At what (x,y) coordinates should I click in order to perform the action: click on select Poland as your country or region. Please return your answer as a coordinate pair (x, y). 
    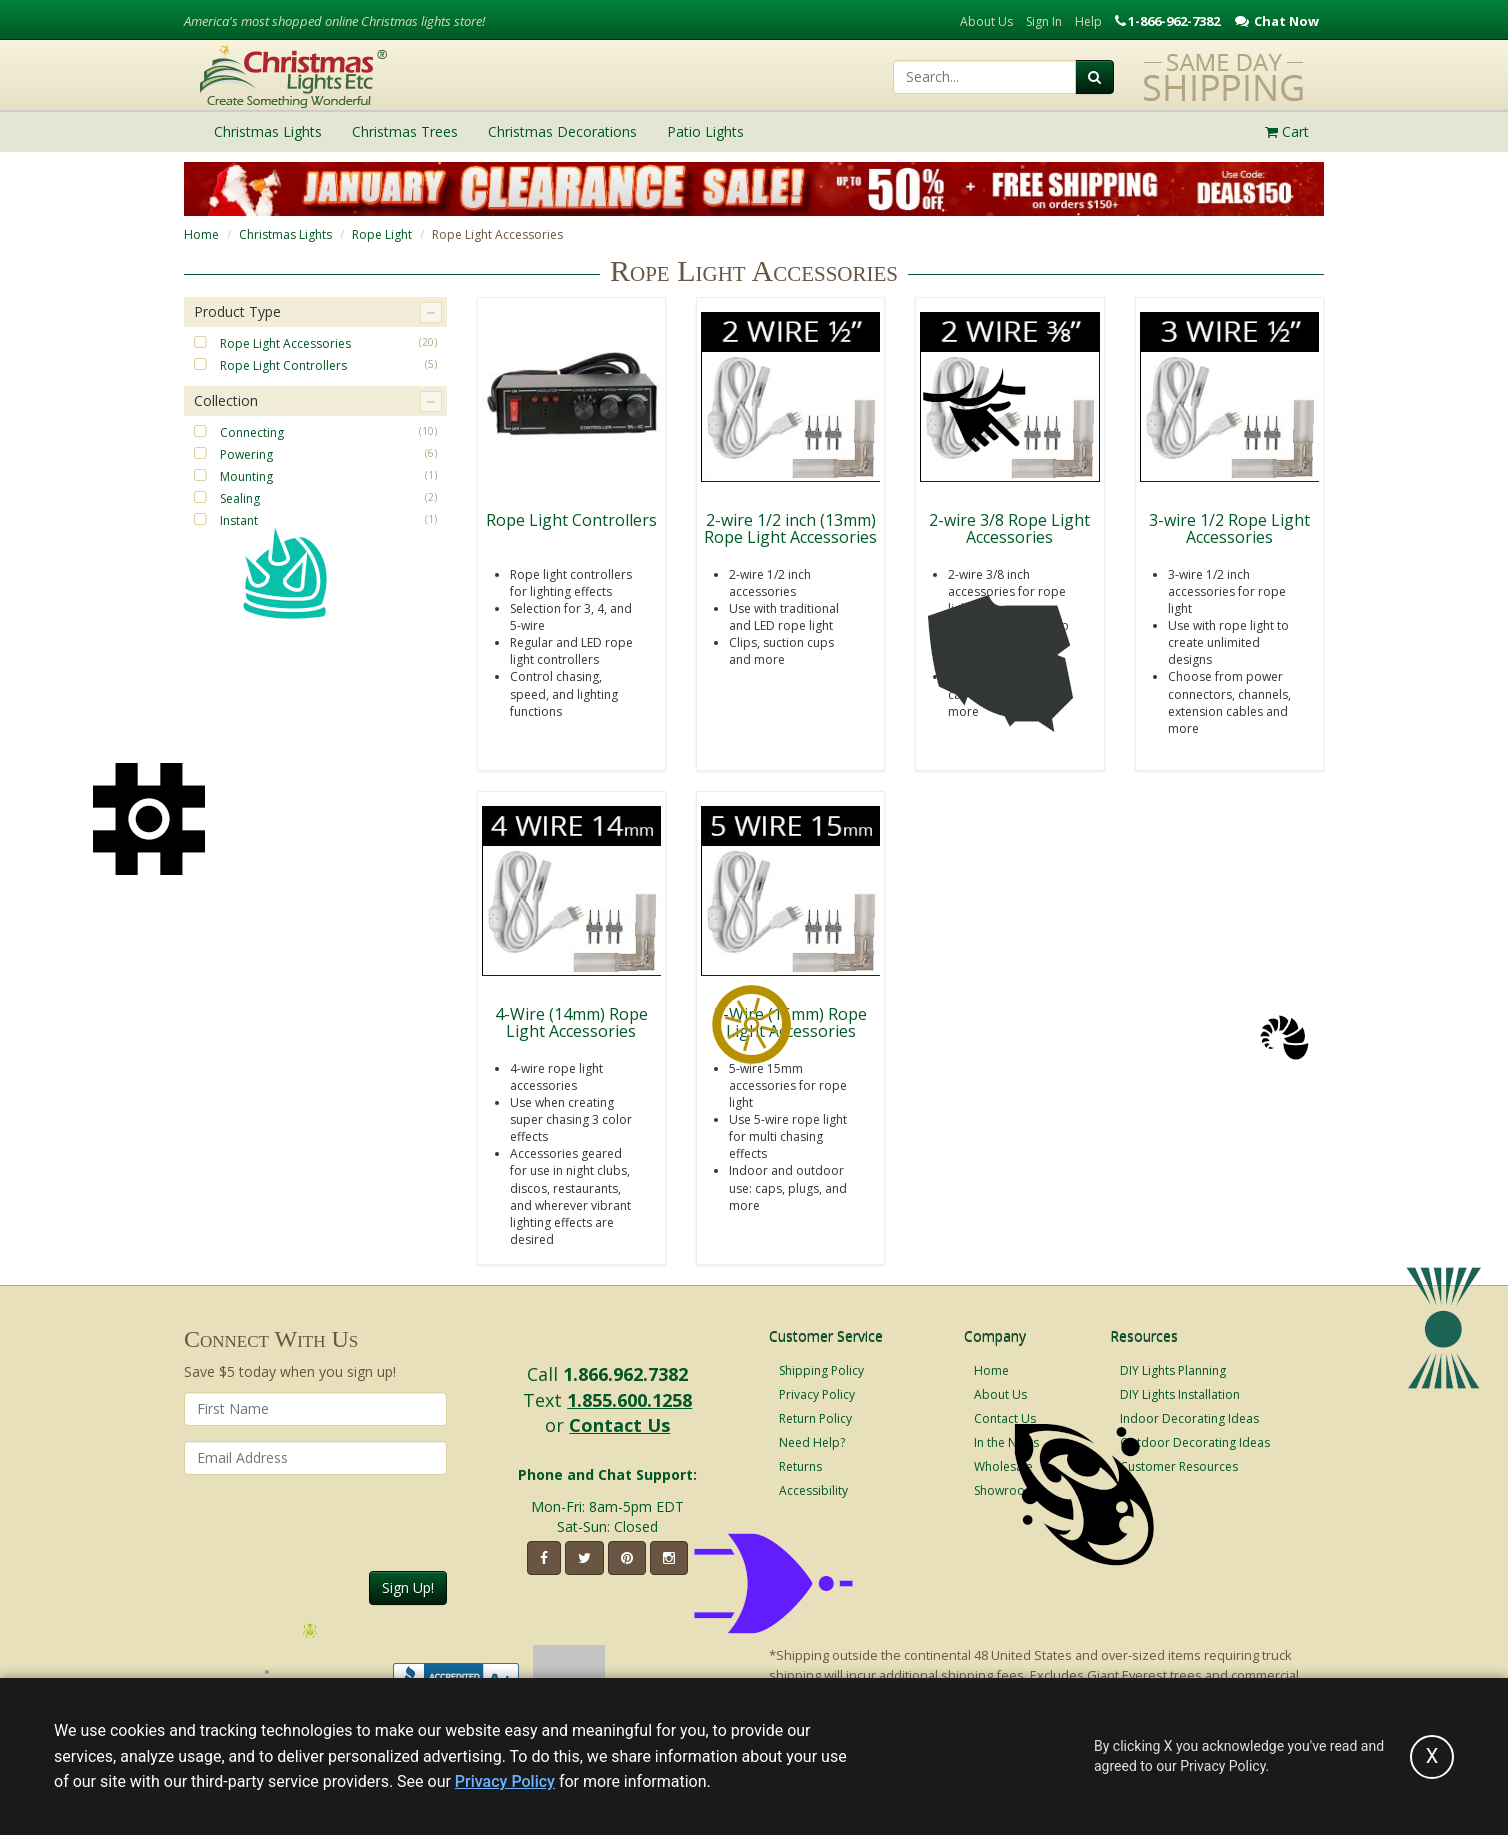
    Looking at the image, I should click on (1000, 663).